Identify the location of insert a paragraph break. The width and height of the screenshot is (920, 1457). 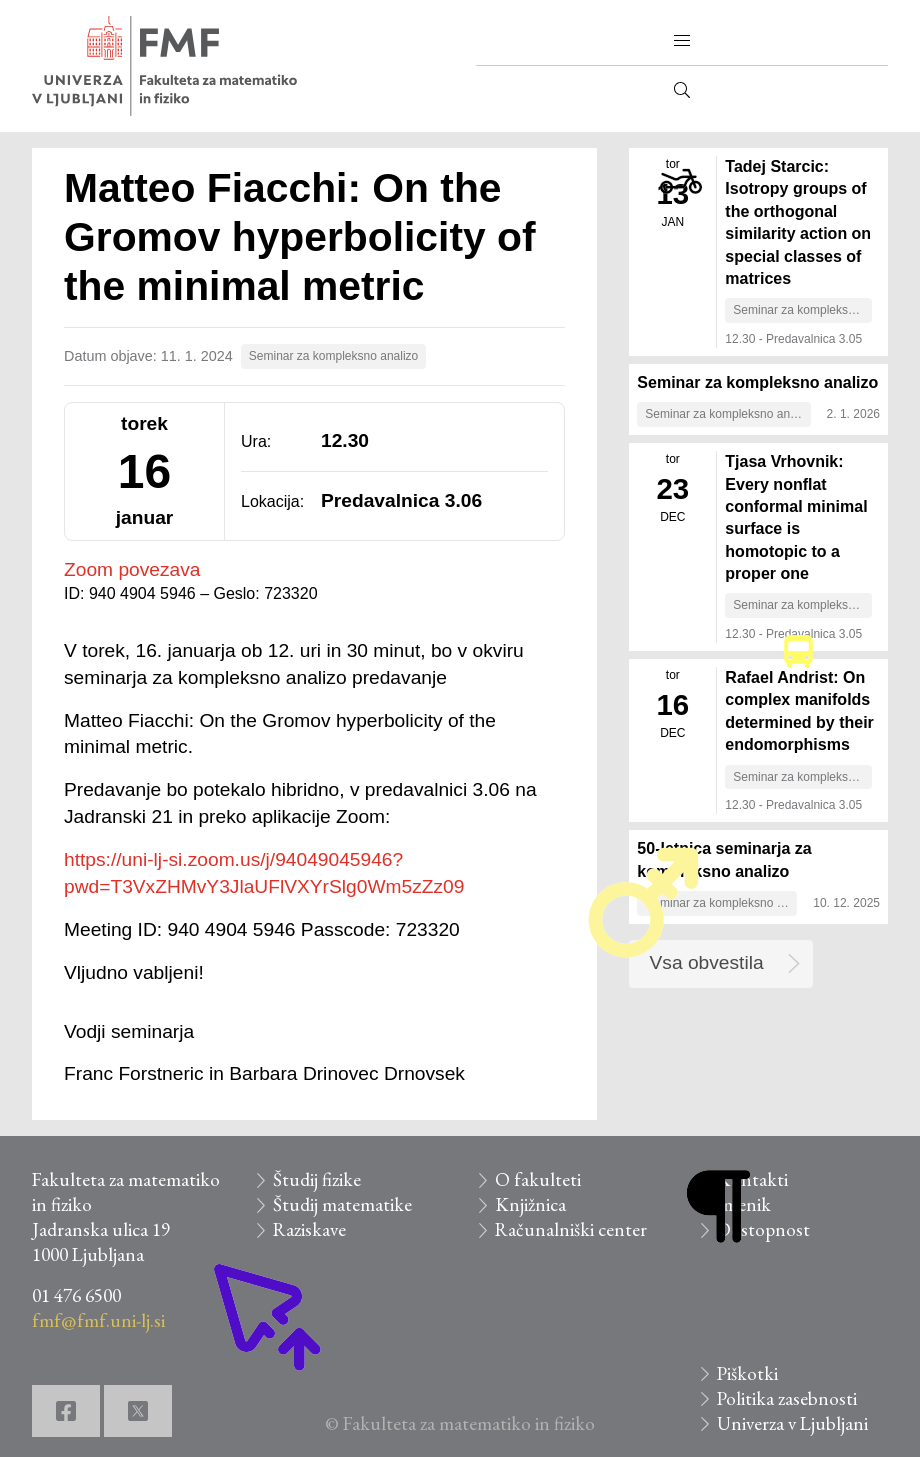
(718, 1206).